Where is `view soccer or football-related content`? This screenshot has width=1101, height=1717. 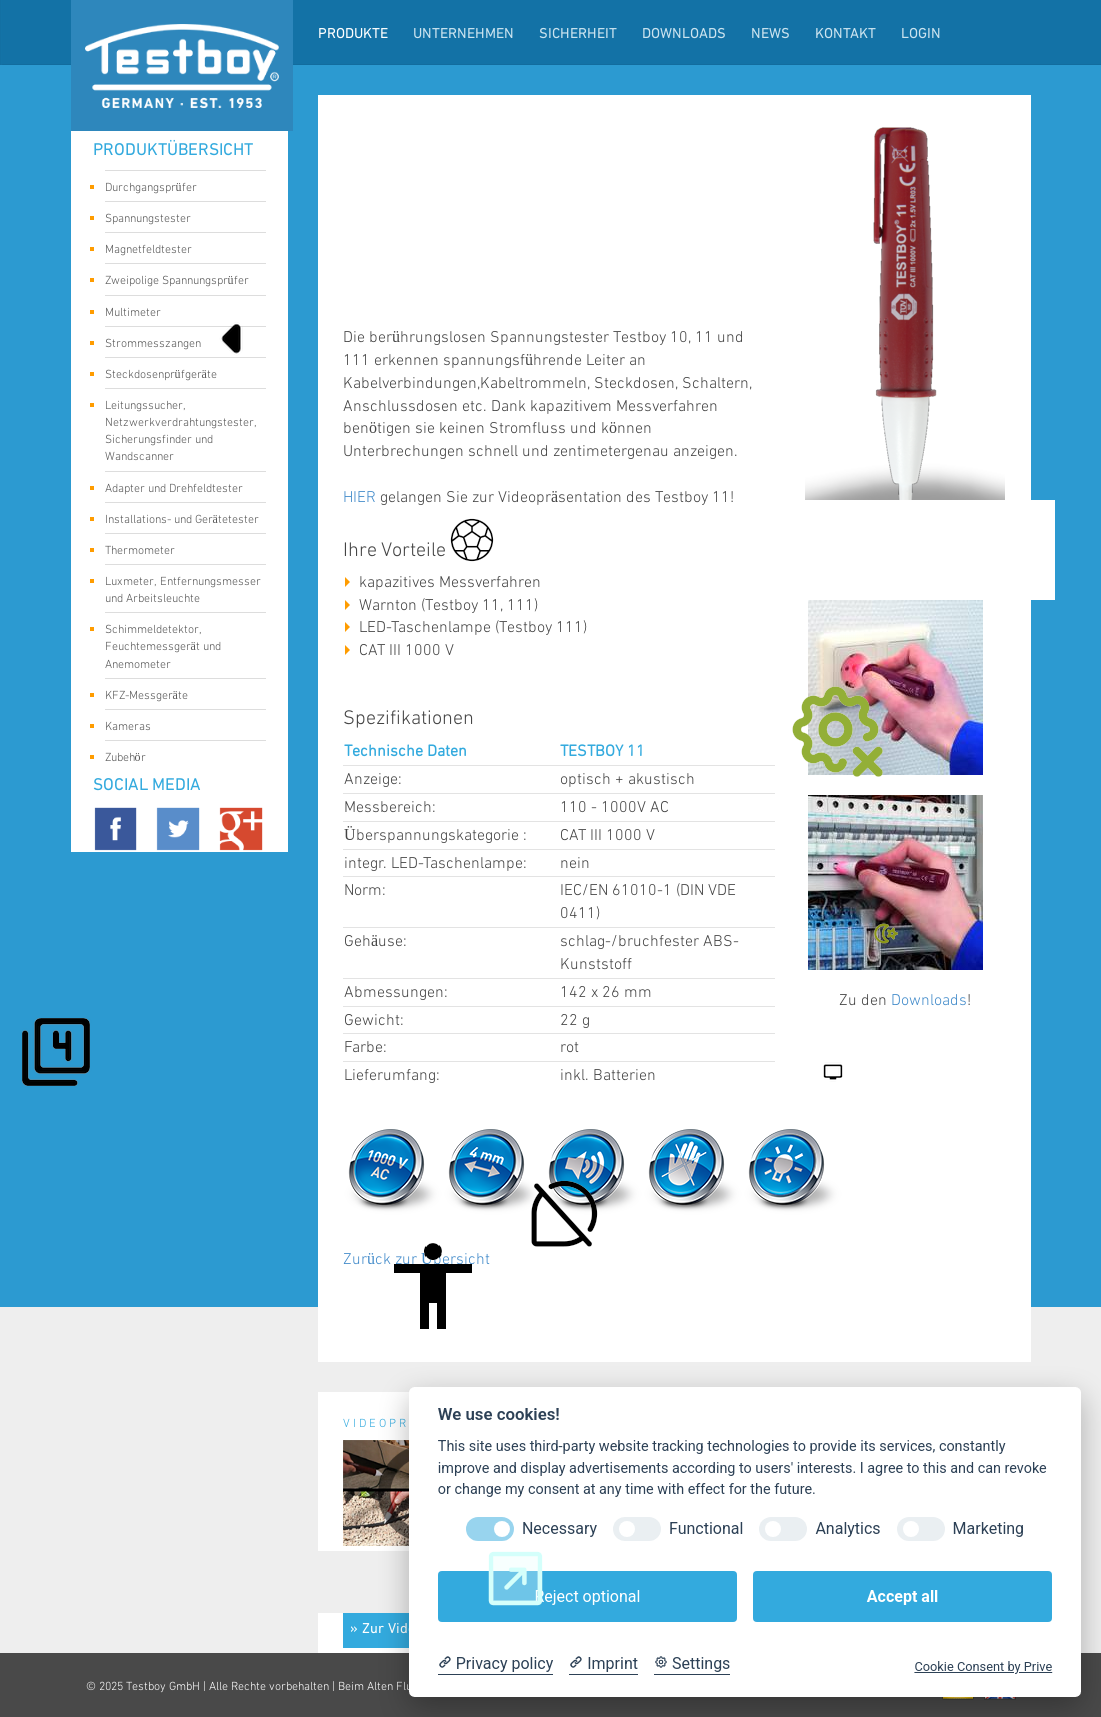 view soccer or football-related content is located at coordinates (472, 540).